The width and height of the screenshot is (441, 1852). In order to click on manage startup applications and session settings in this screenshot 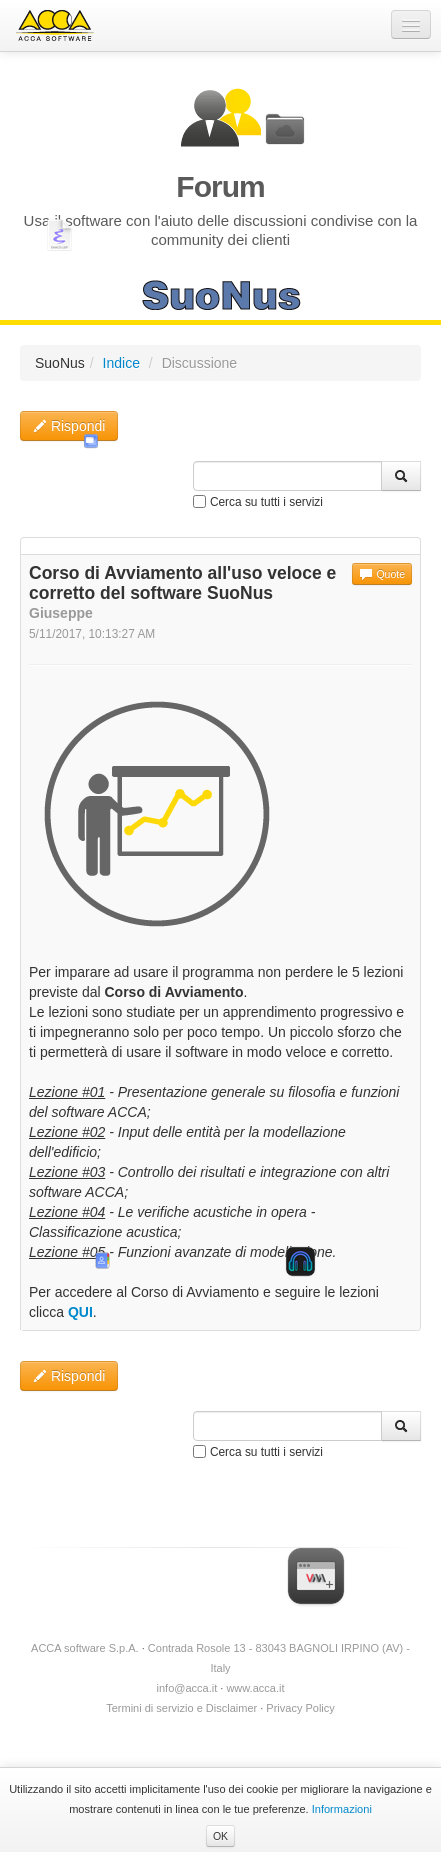, I will do `click(91, 441)`.